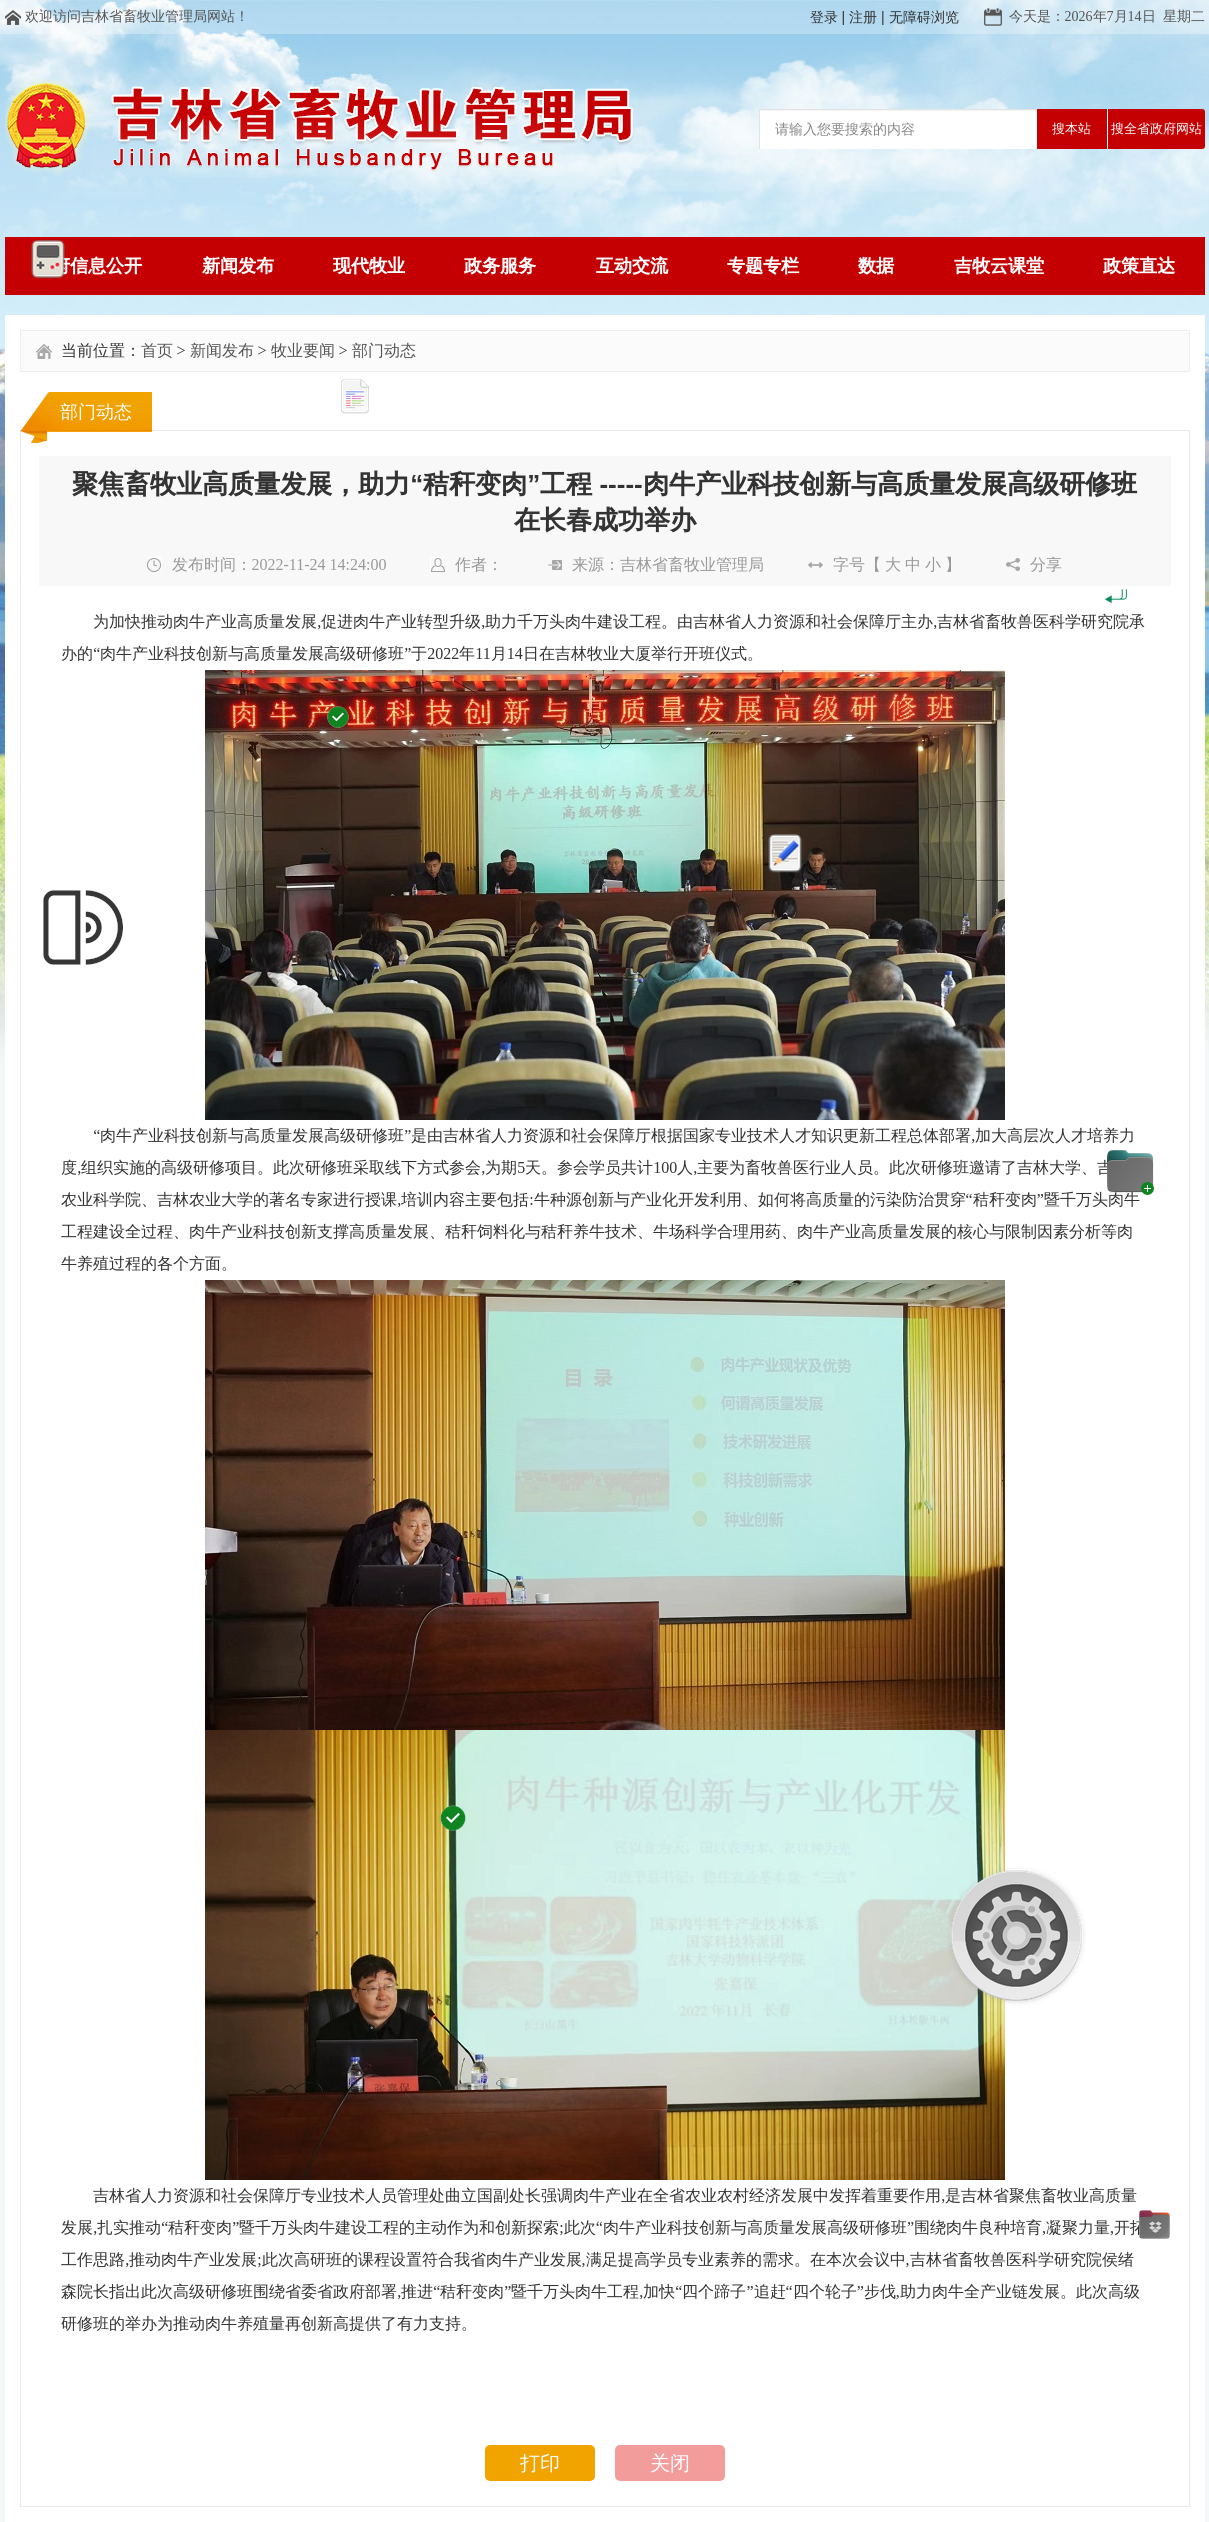 This screenshot has width=1209, height=2522. I want to click on view or edit document properties, so click(1016, 1935).